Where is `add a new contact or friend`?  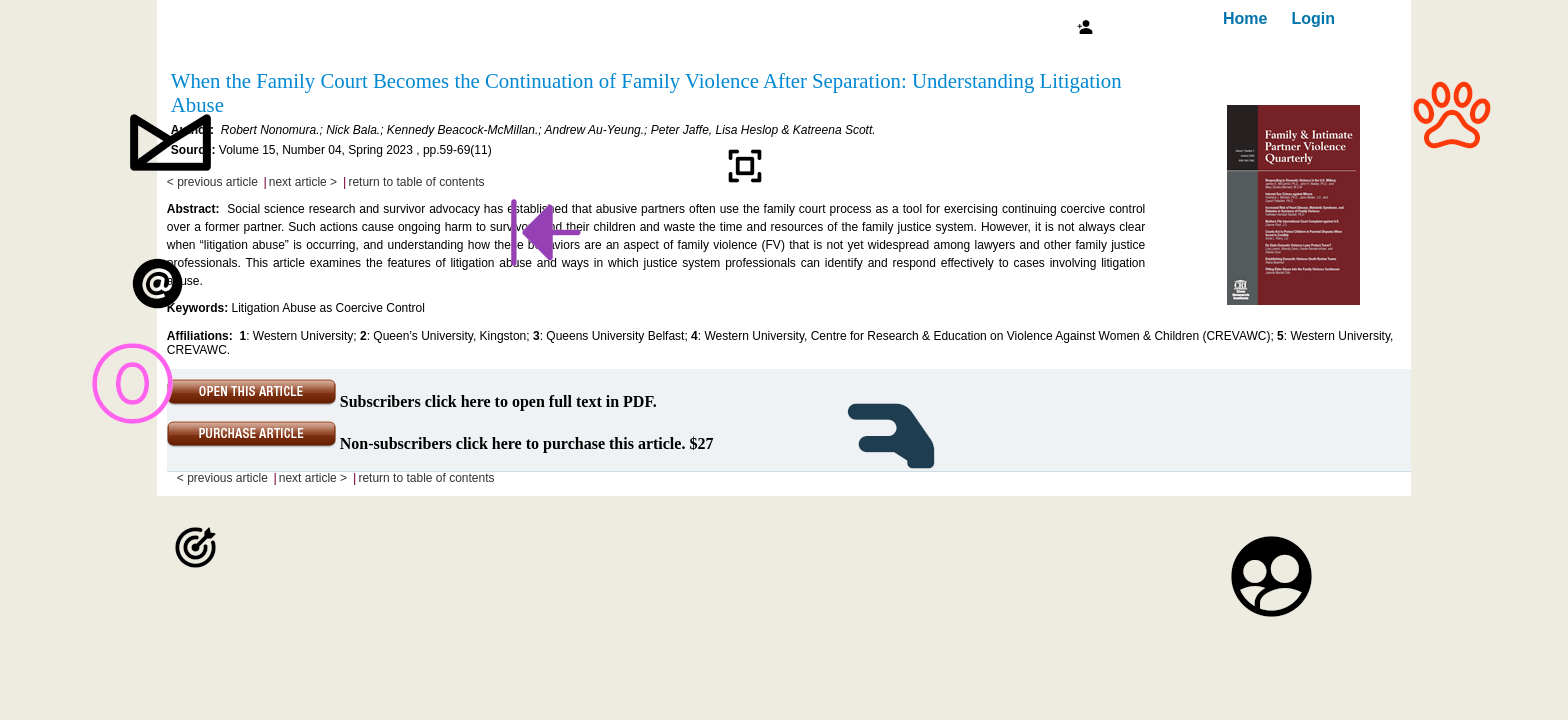
add a new contact or friend is located at coordinates (1085, 27).